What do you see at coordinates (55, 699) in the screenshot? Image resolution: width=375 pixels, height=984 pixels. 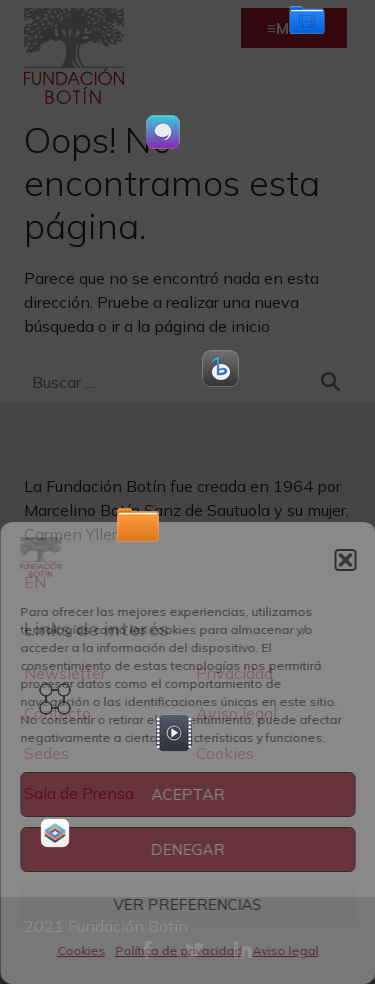 I see `configure hot corners behavior` at bounding box center [55, 699].